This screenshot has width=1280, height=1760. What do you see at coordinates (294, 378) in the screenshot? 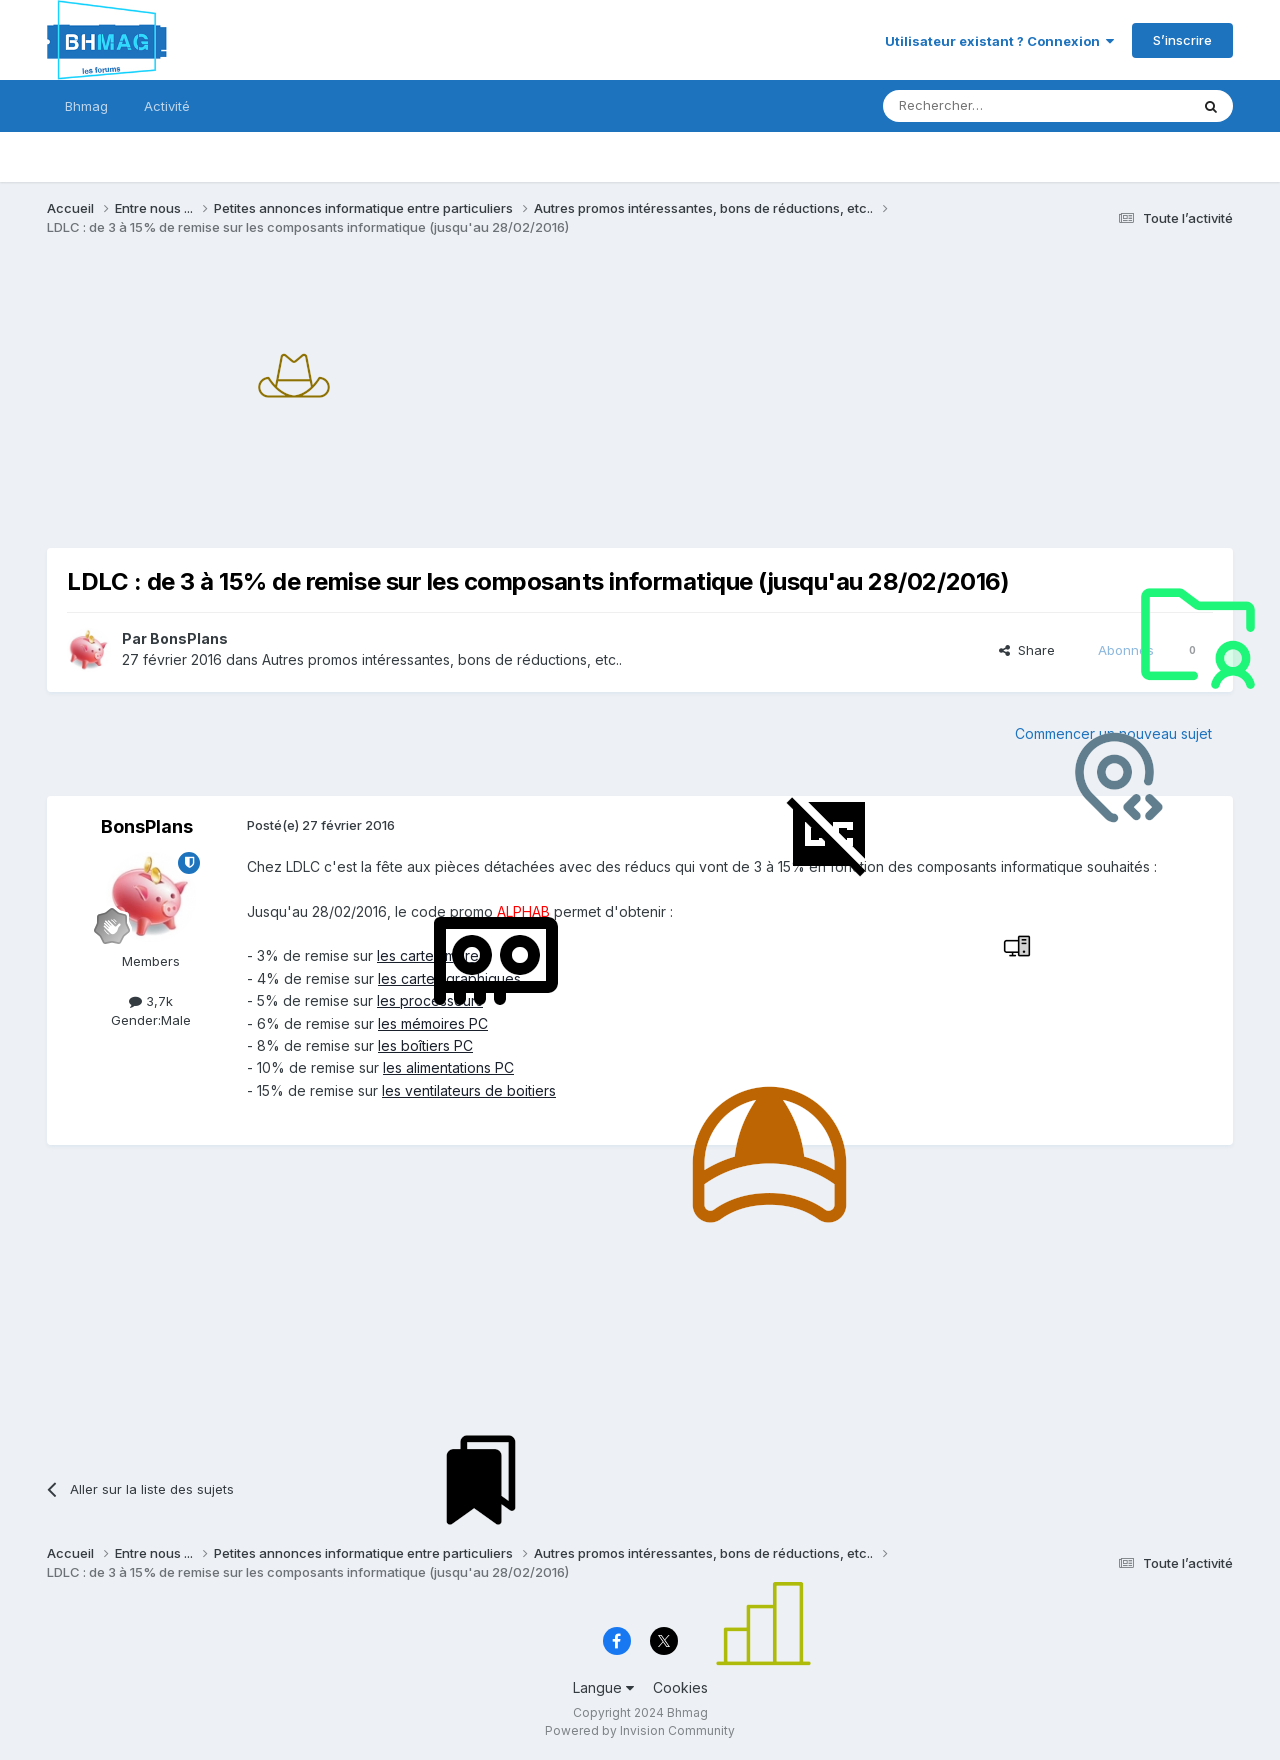
I see `select cowboy hat avatar or profile accessory` at bounding box center [294, 378].